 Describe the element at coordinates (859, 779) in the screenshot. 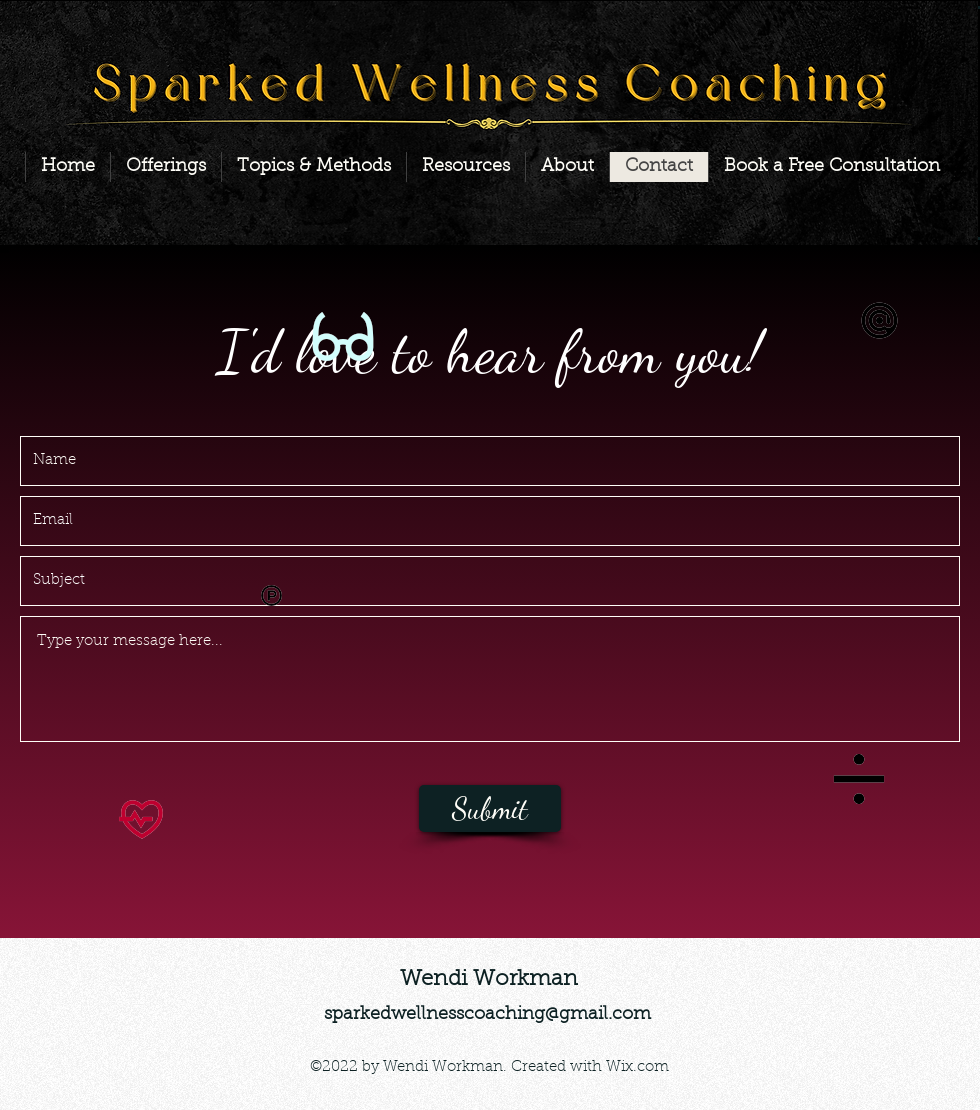

I see `perform division calculation` at that location.